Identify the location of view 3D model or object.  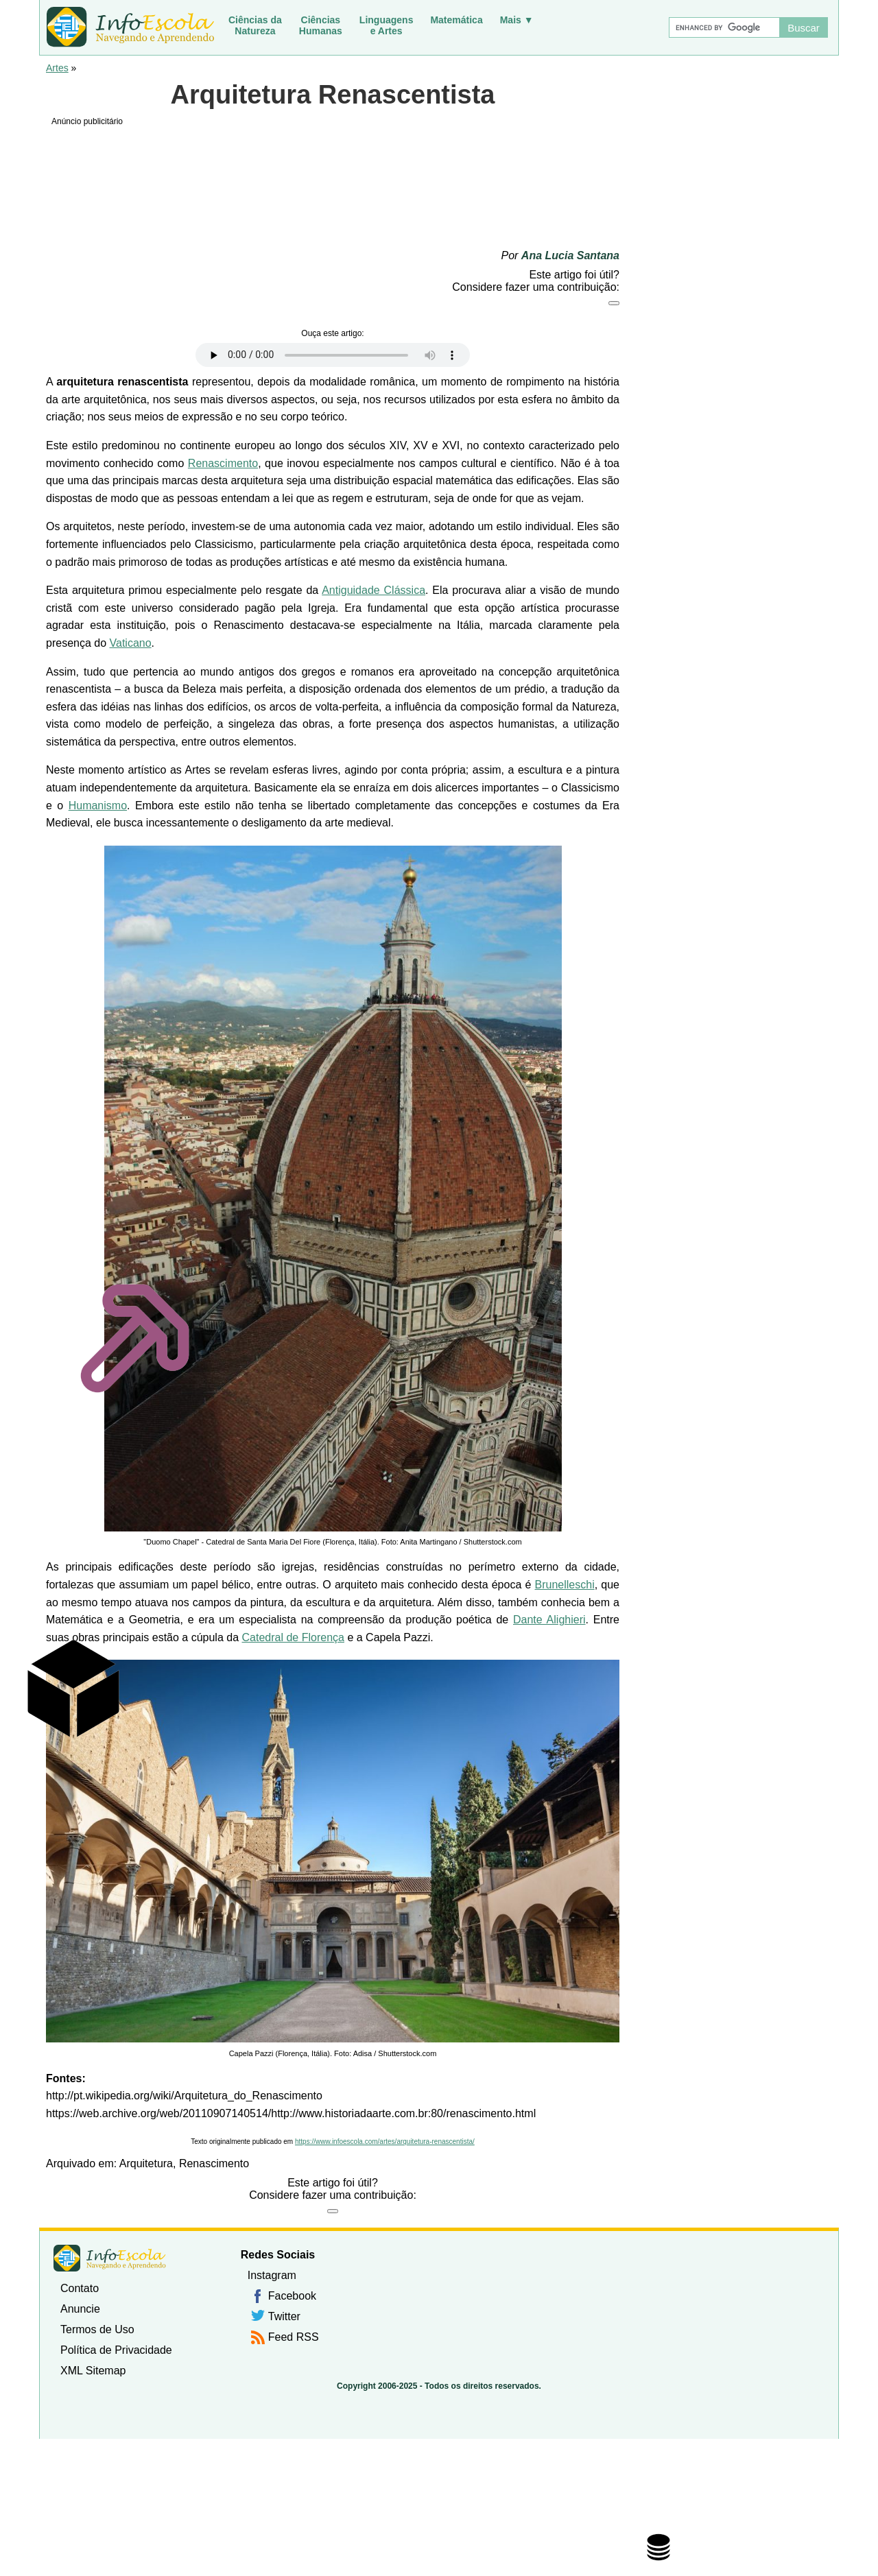
(73, 1689).